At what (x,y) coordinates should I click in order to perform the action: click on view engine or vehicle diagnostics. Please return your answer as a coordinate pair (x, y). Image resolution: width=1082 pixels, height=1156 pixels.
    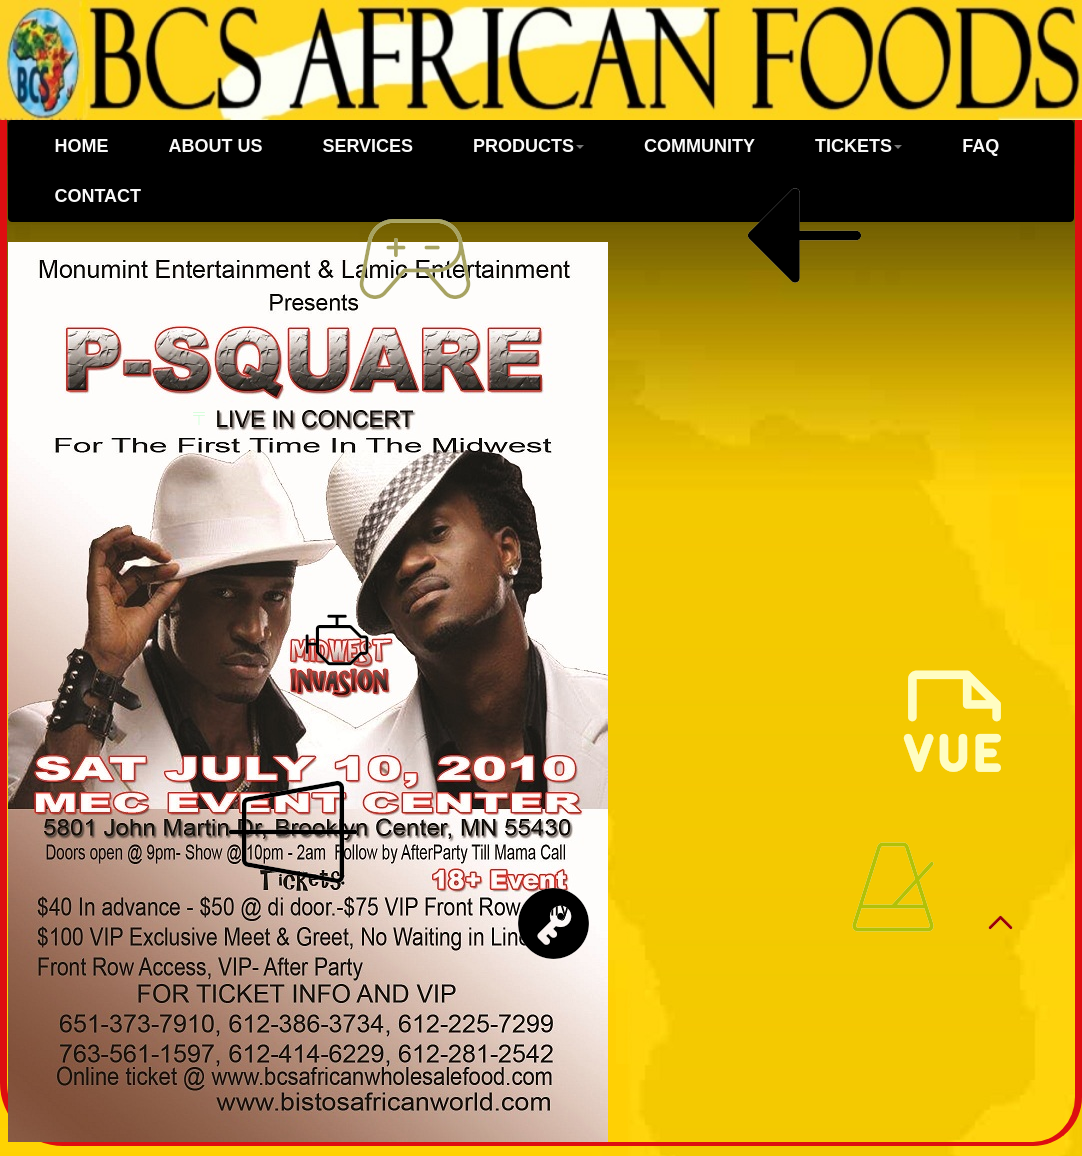
    Looking at the image, I should click on (336, 641).